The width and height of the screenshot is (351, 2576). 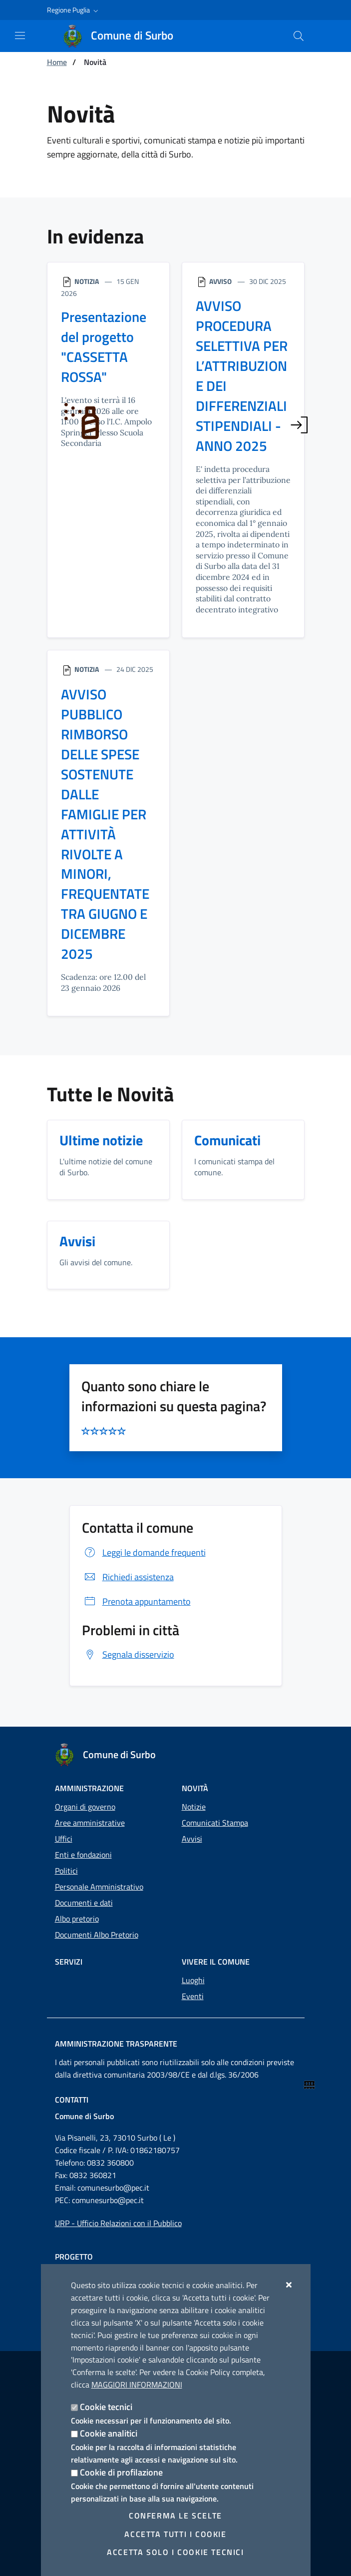 I want to click on sign in to your account, so click(x=301, y=425).